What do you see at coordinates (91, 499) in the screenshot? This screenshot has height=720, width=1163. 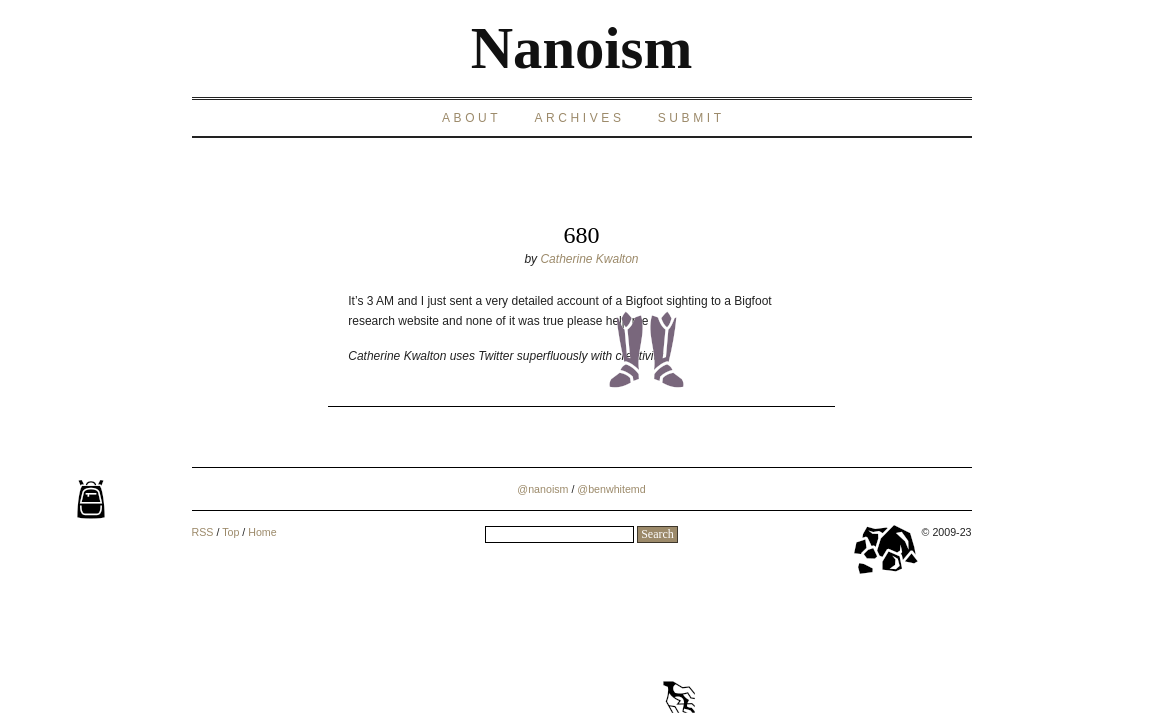 I see `access school or education features` at bounding box center [91, 499].